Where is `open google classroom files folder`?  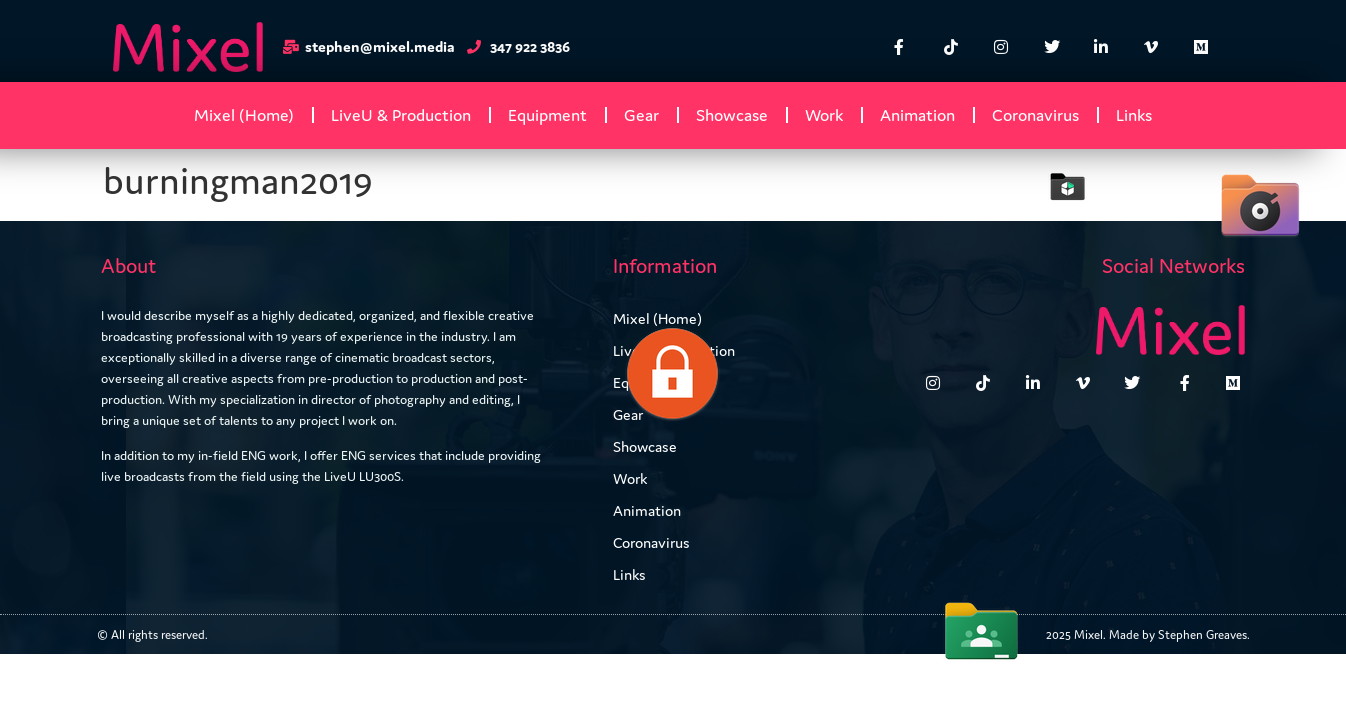
open google classroom files folder is located at coordinates (981, 633).